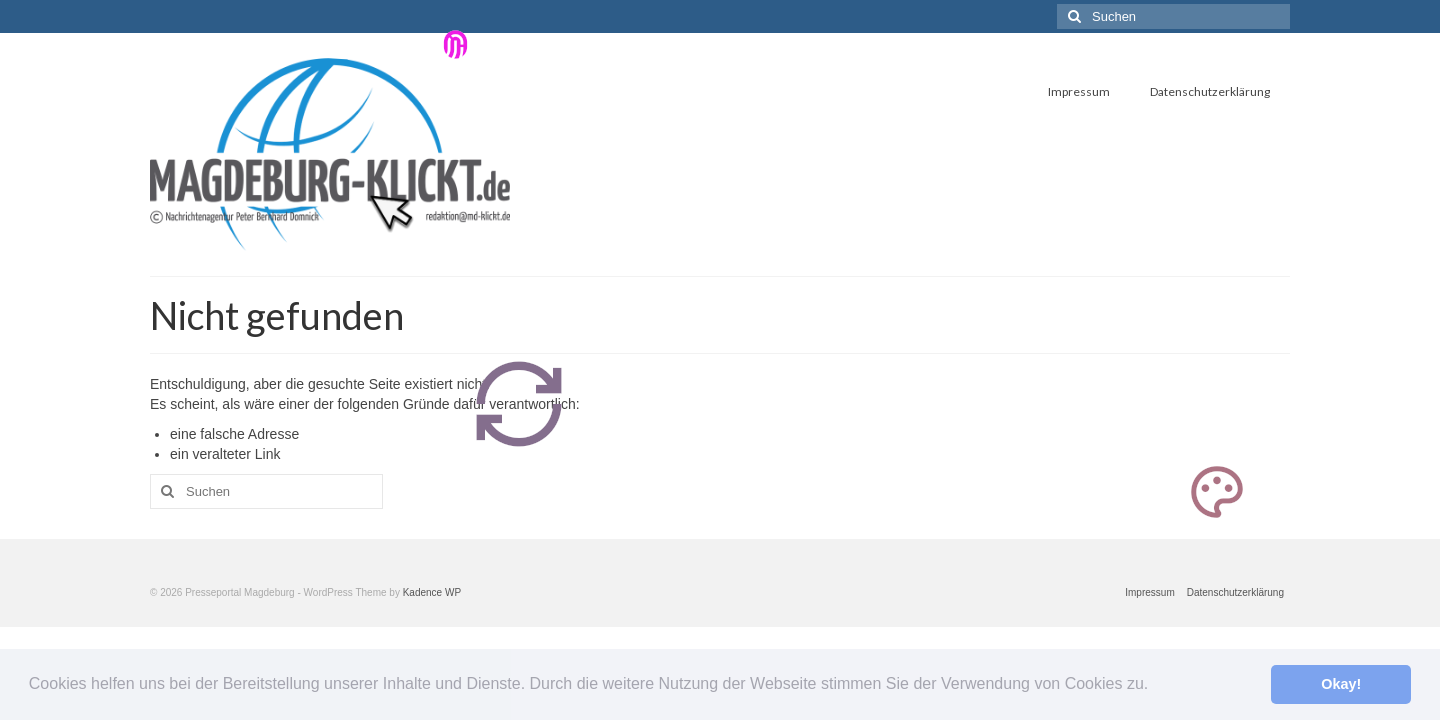 This screenshot has height=720, width=1440. I want to click on repeat or loop content continuously, so click(519, 404).